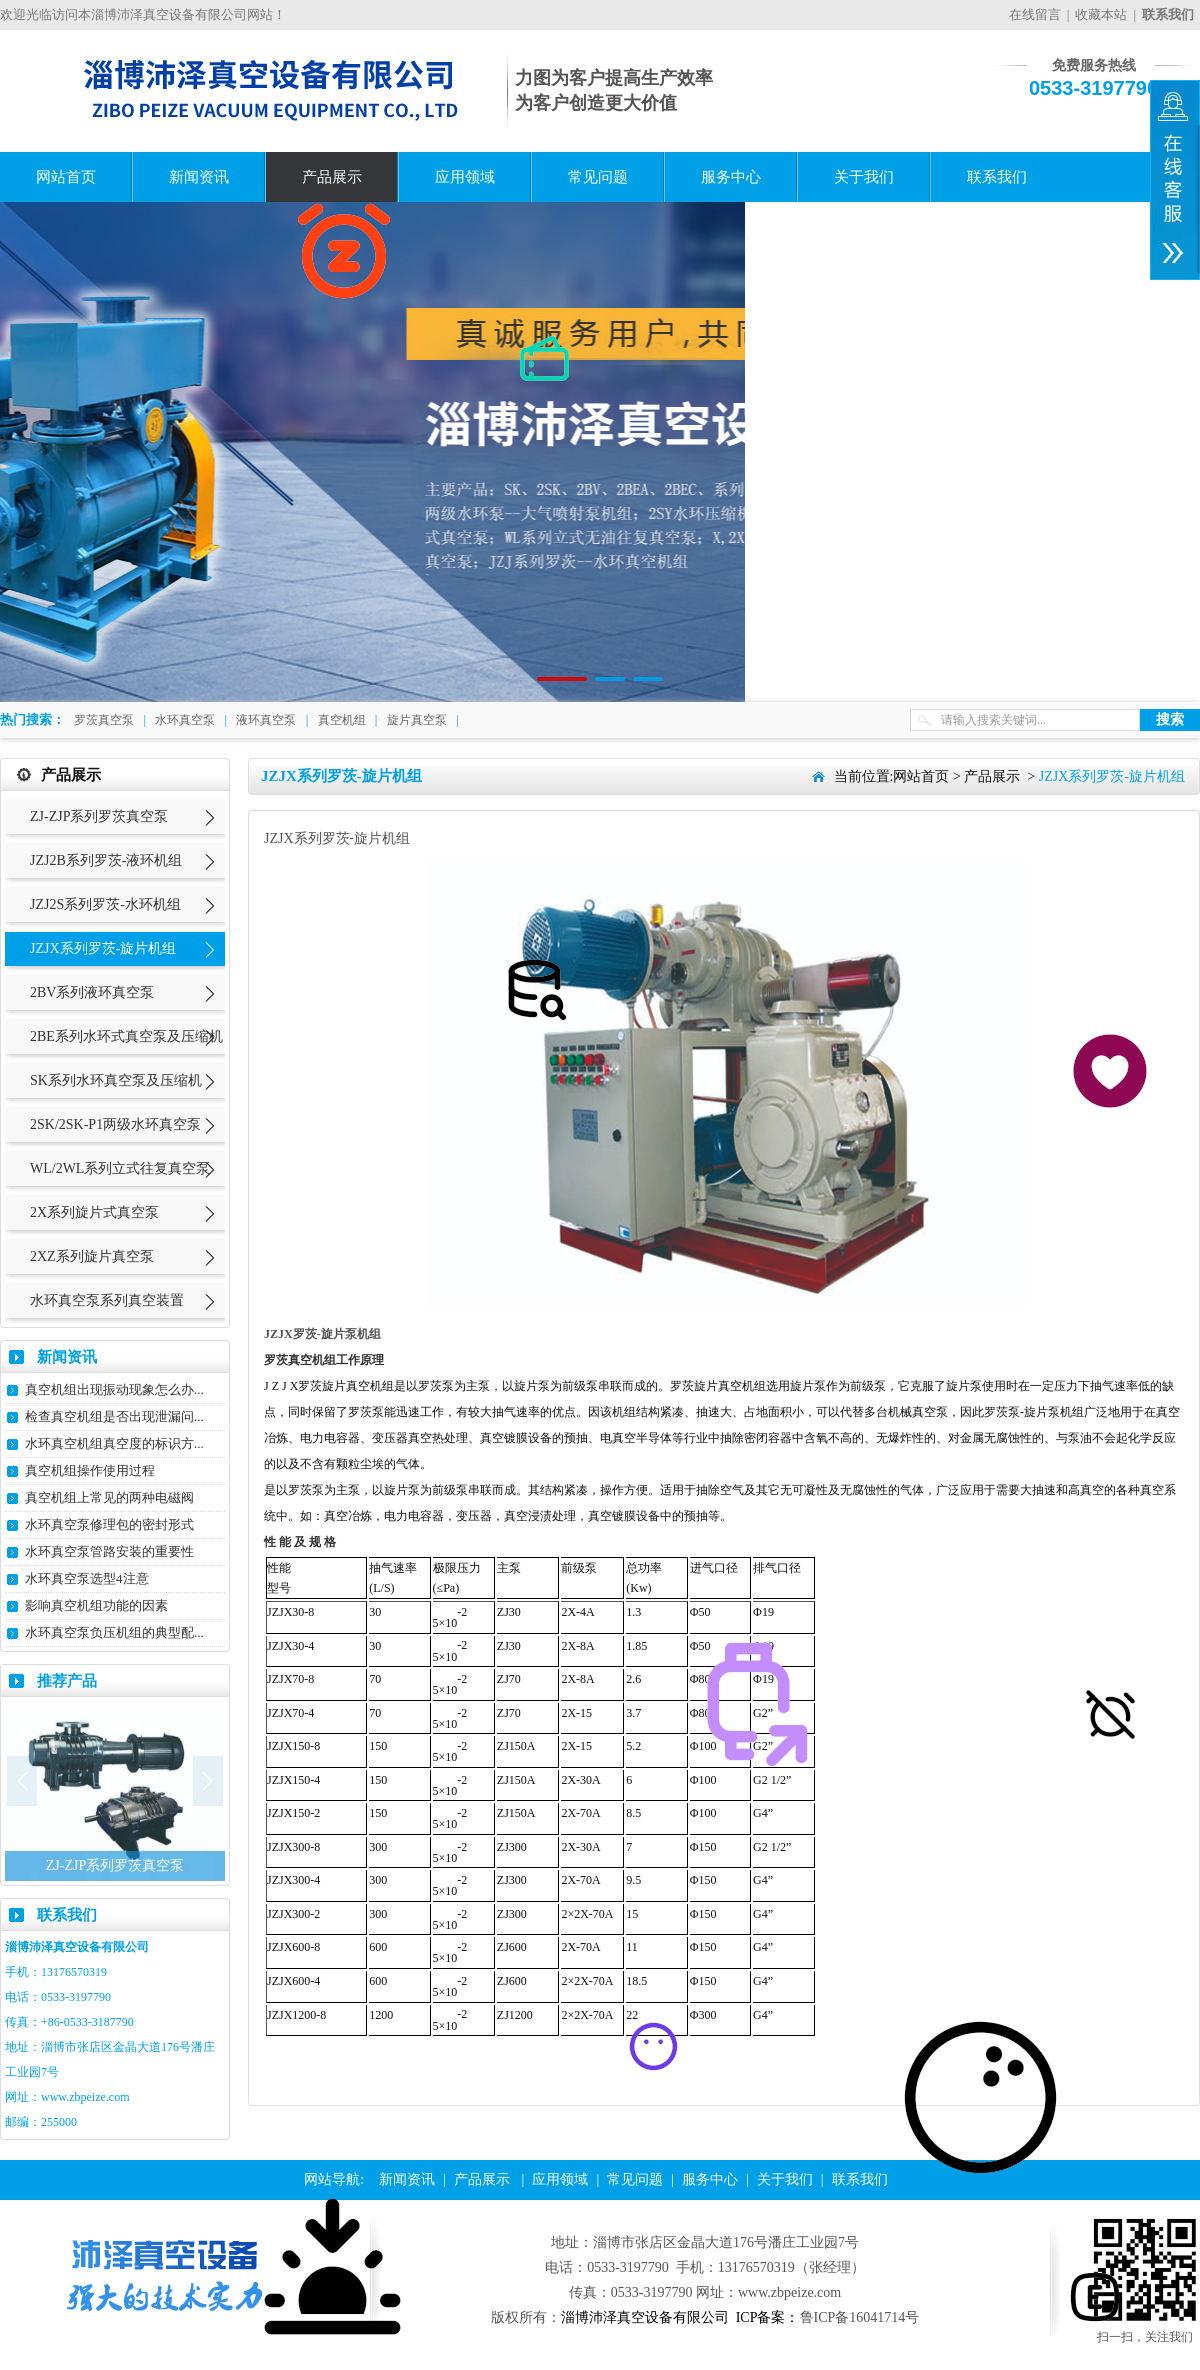 The image size is (1200, 2370). I want to click on indicates an item starting with the letter E, so click(1095, 2297).